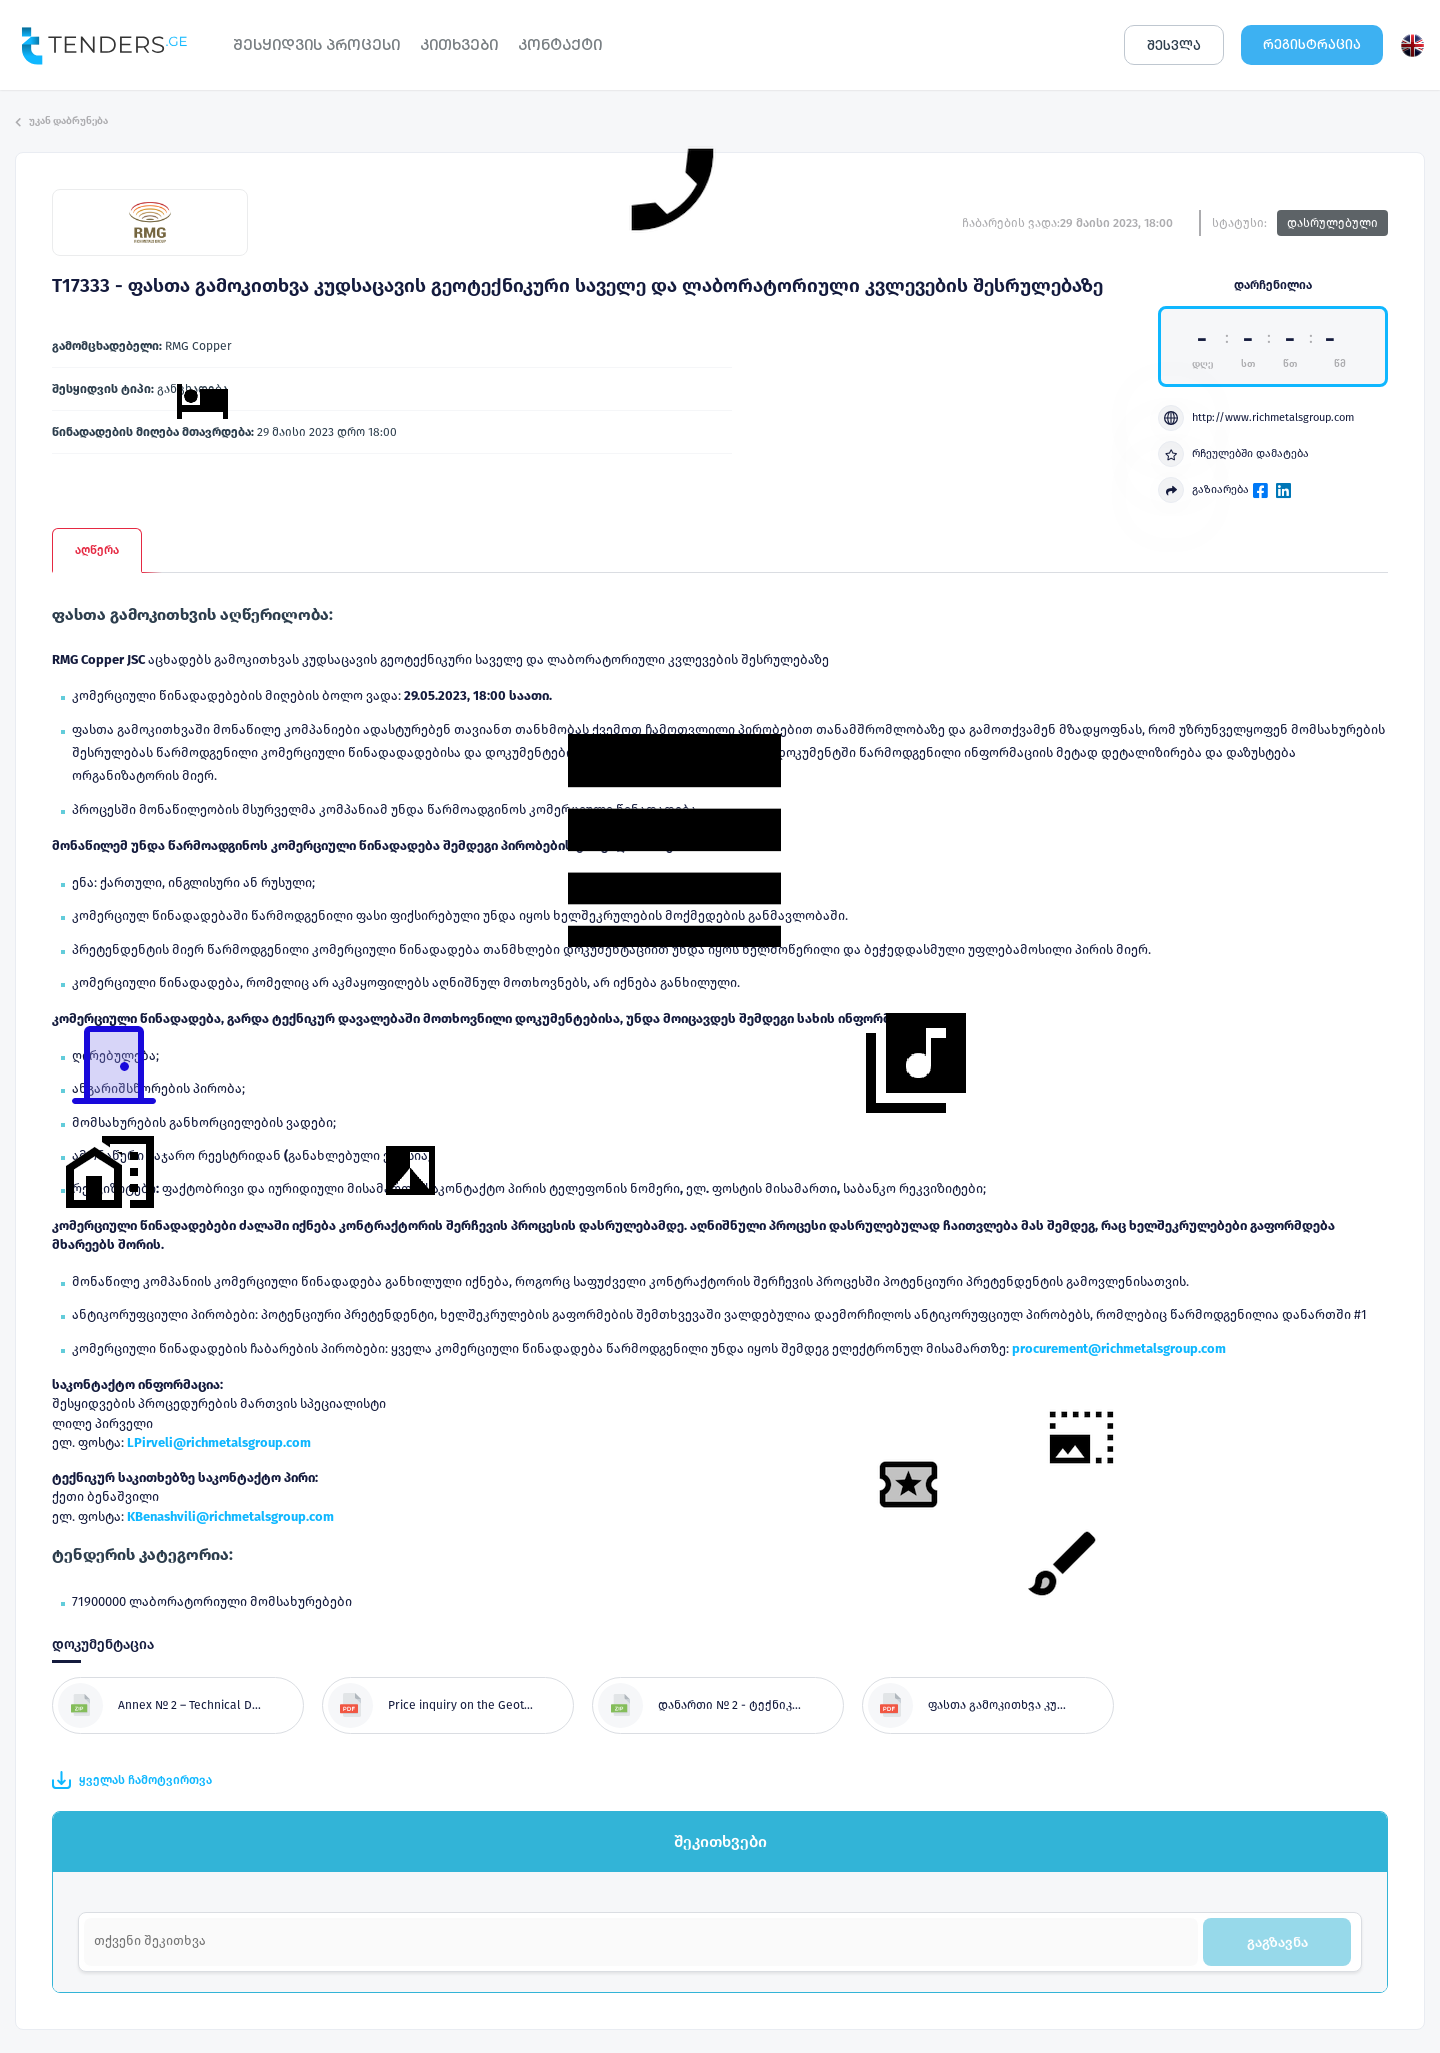 The width and height of the screenshot is (1440, 2053). Describe the element at coordinates (916, 1063) in the screenshot. I see `access your music library` at that location.